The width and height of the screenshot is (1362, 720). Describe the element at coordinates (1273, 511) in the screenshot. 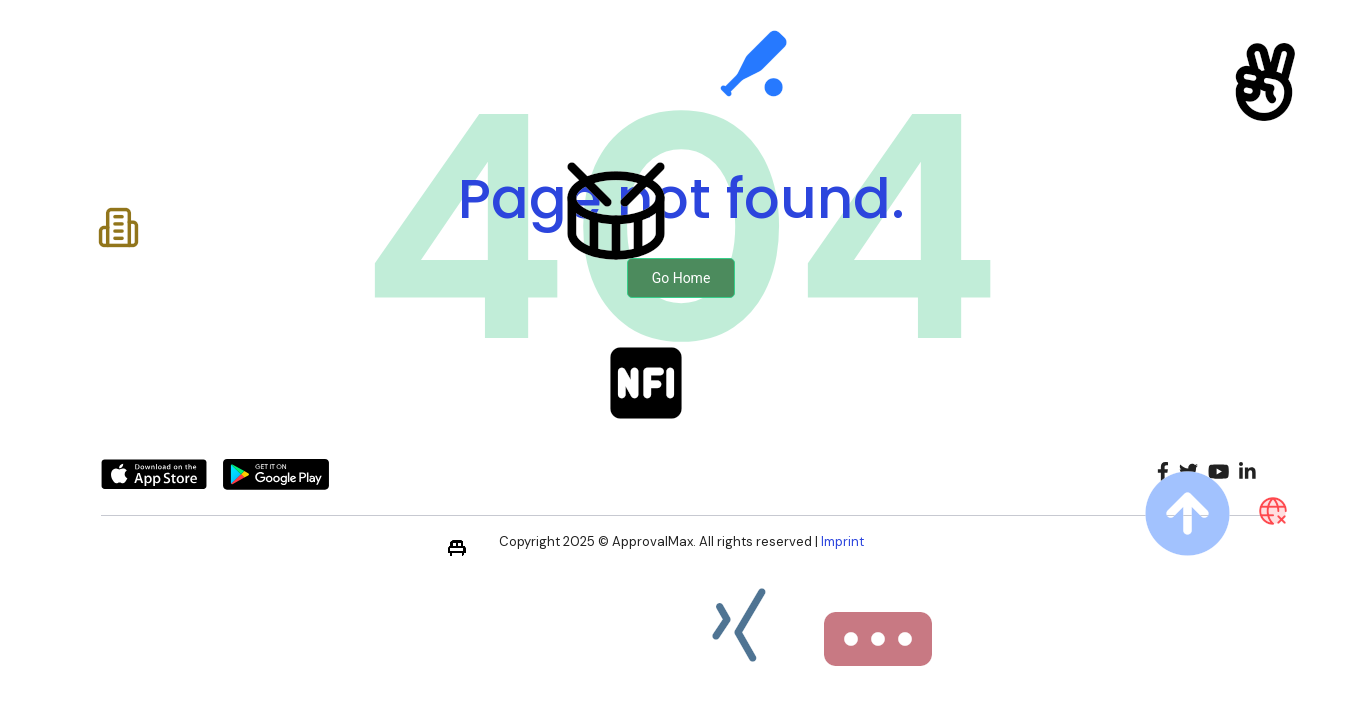

I see `disable internet or web access` at that location.